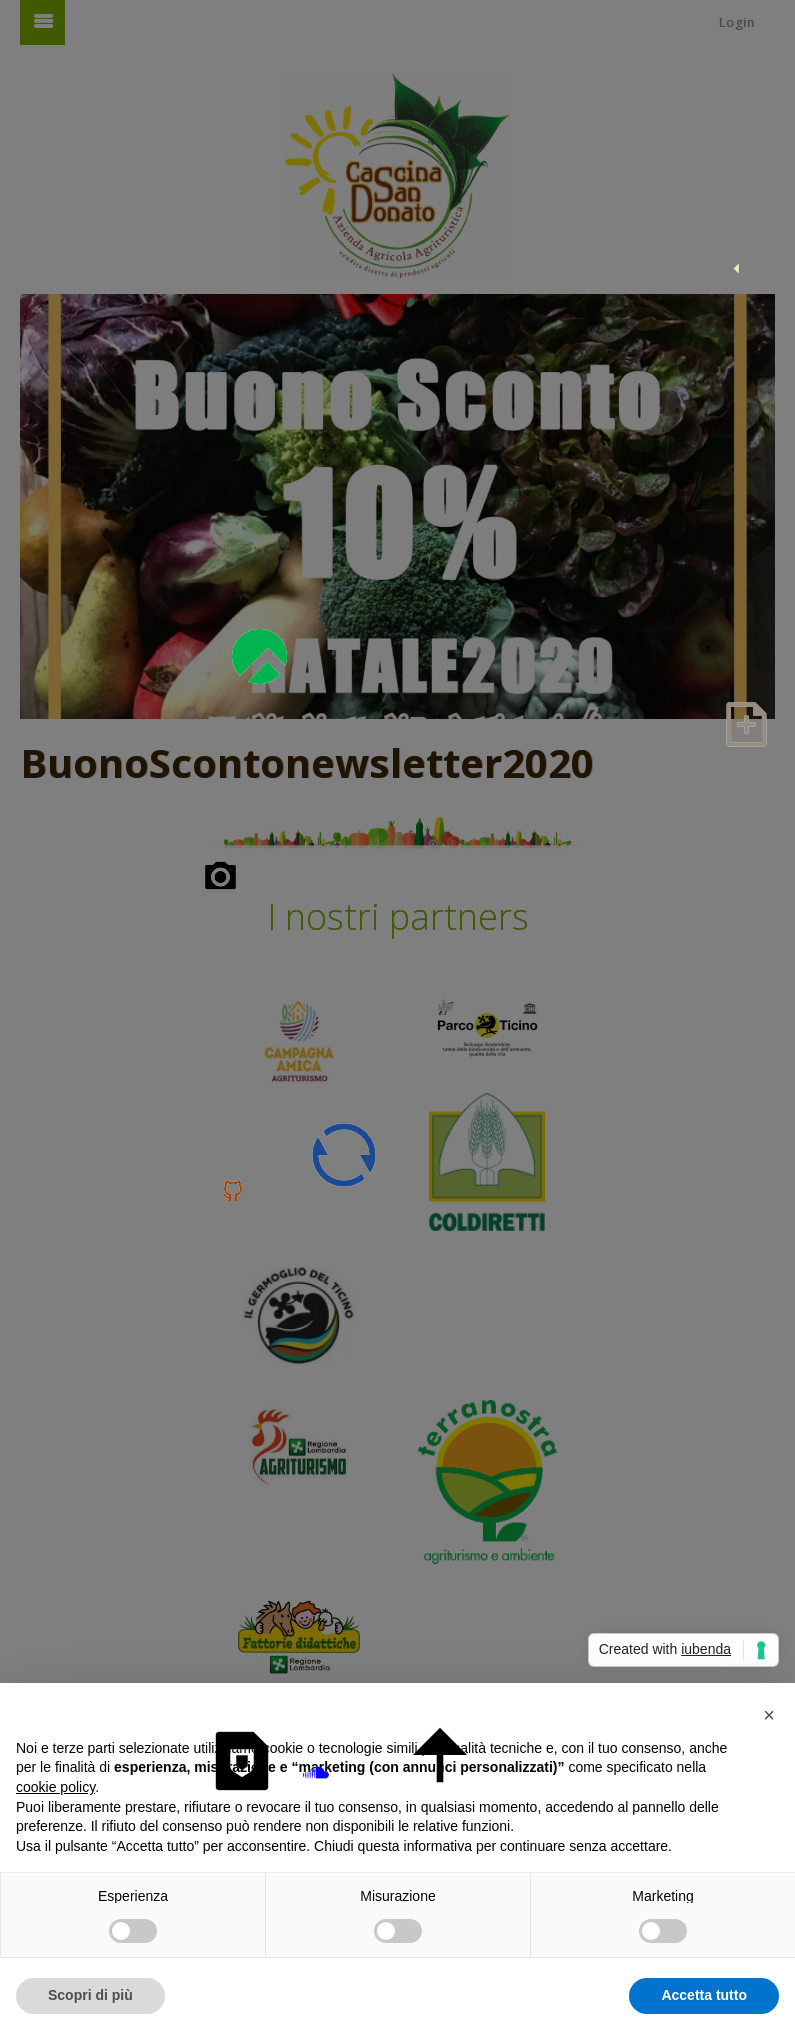 Image resolution: width=795 pixels, height=2034 pixels. Describe the element at coordinates (737, 268) in the screenshot. I see `navigate to the previous item` at that location.